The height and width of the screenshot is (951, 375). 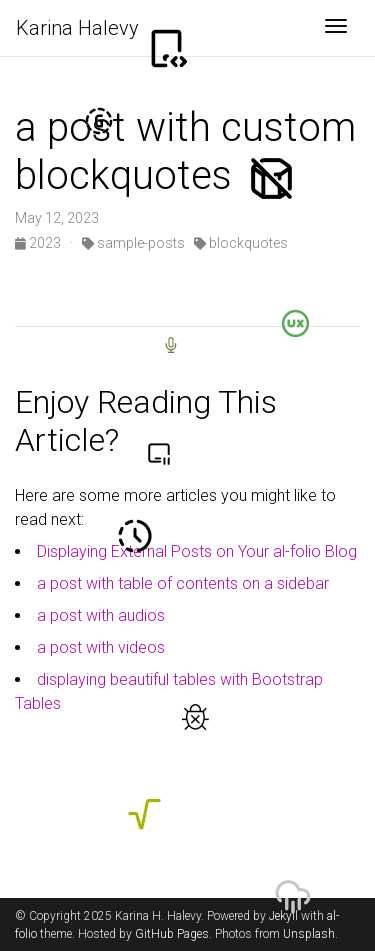 I want to click on indicates rainy weather conditions, so click(x=293, y=896).